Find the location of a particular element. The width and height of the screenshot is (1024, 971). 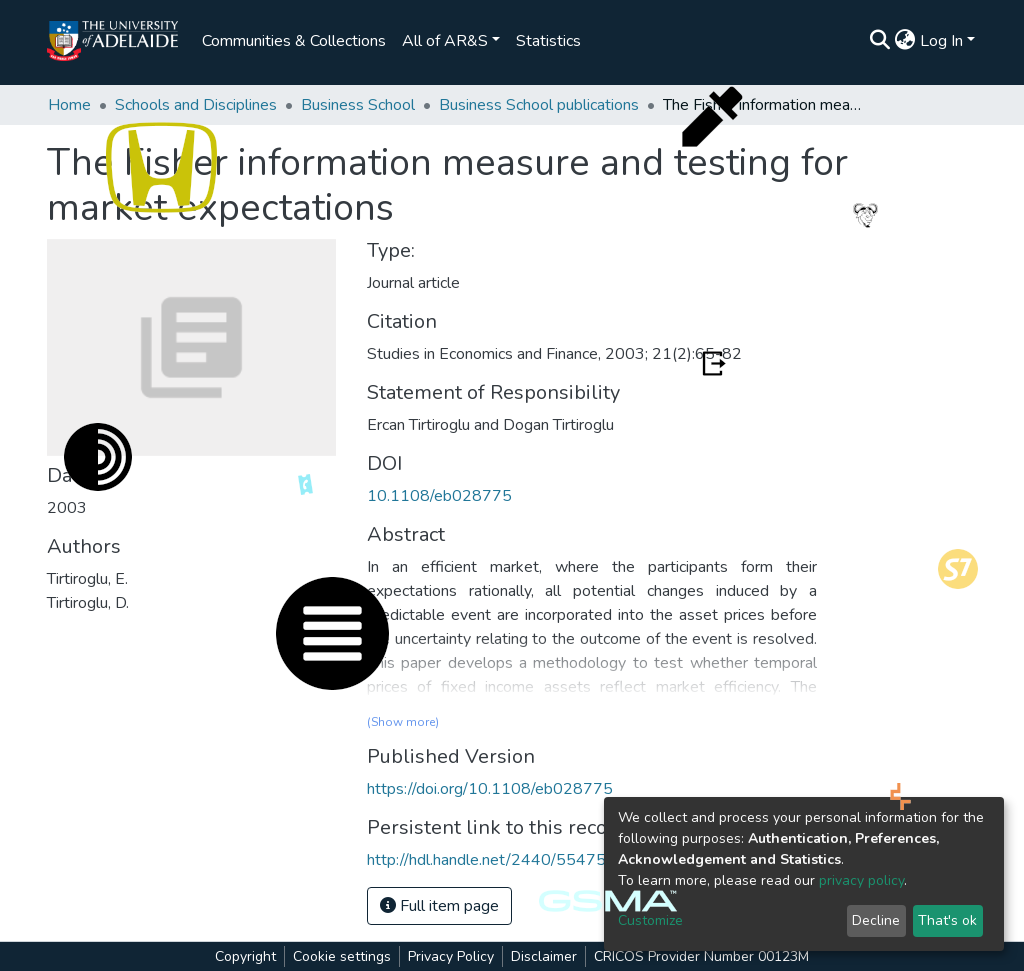

deepcool brand logo is located at coordinates (900, 796).